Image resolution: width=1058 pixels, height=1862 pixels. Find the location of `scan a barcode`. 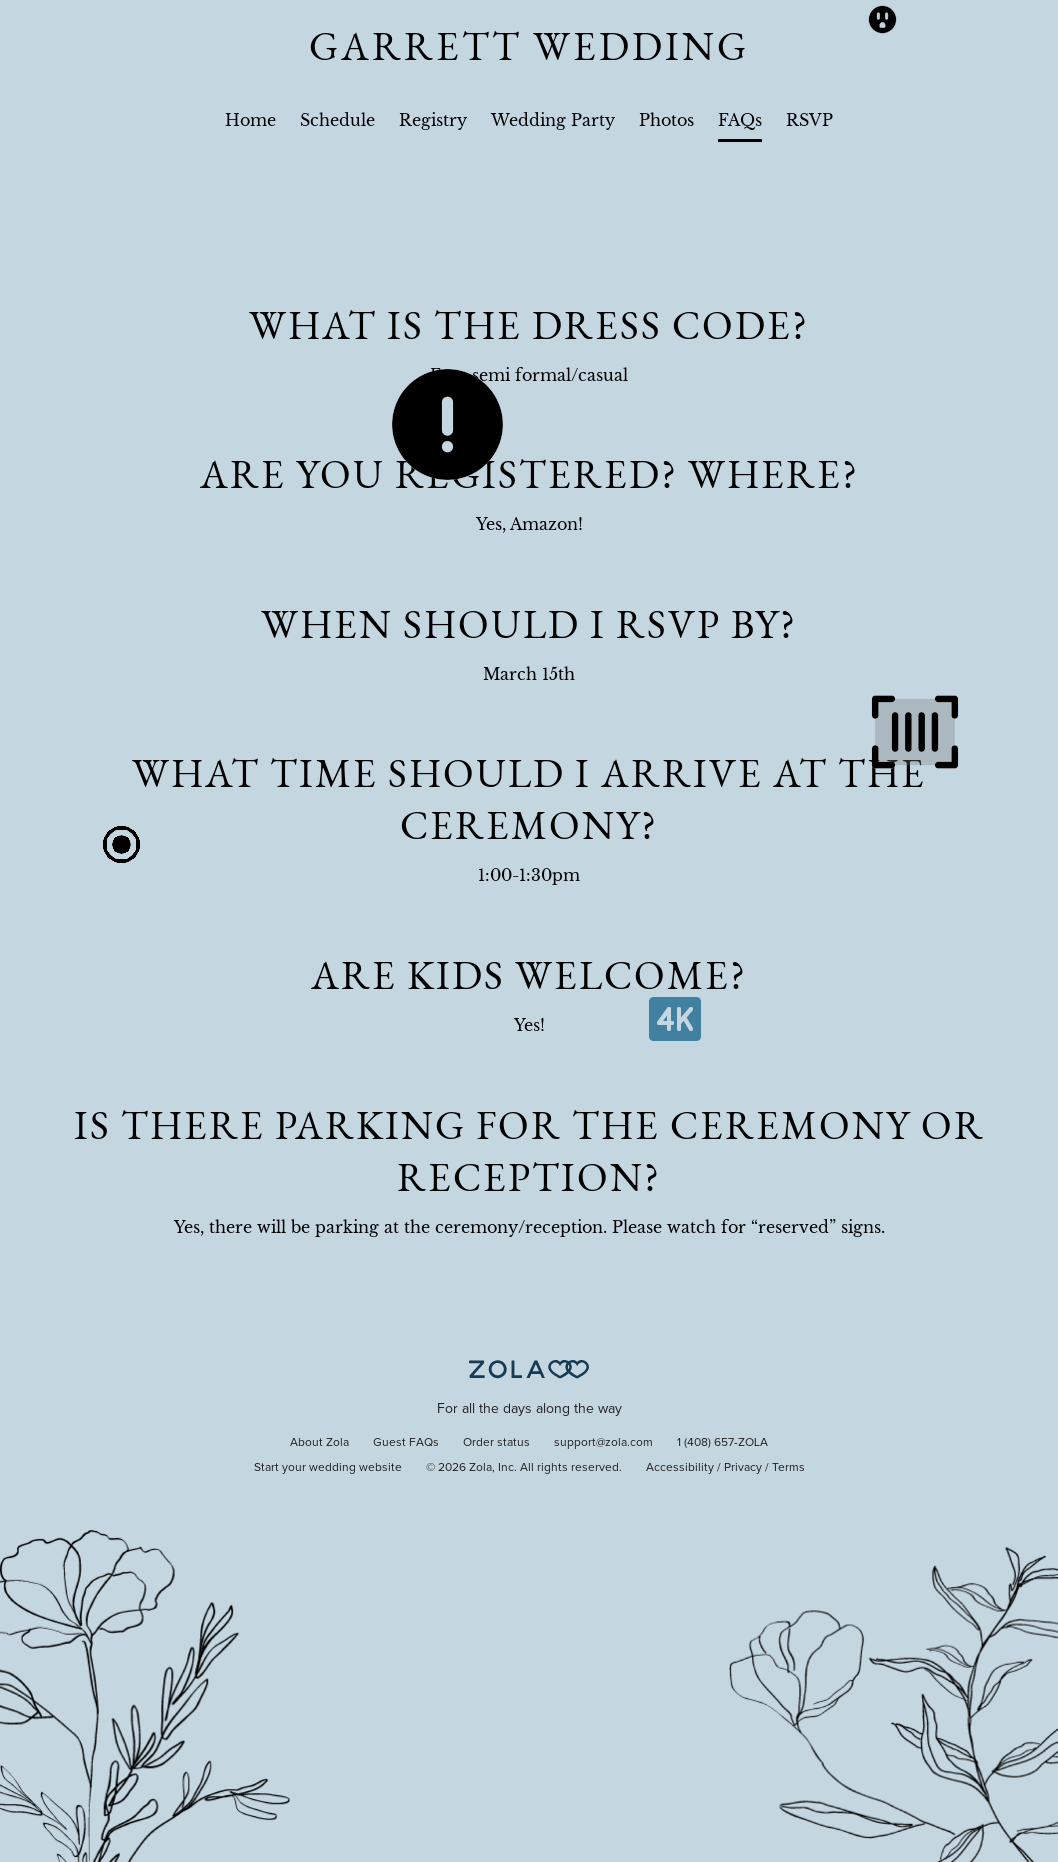

scan a barcode is located at coordinates (915, 732).